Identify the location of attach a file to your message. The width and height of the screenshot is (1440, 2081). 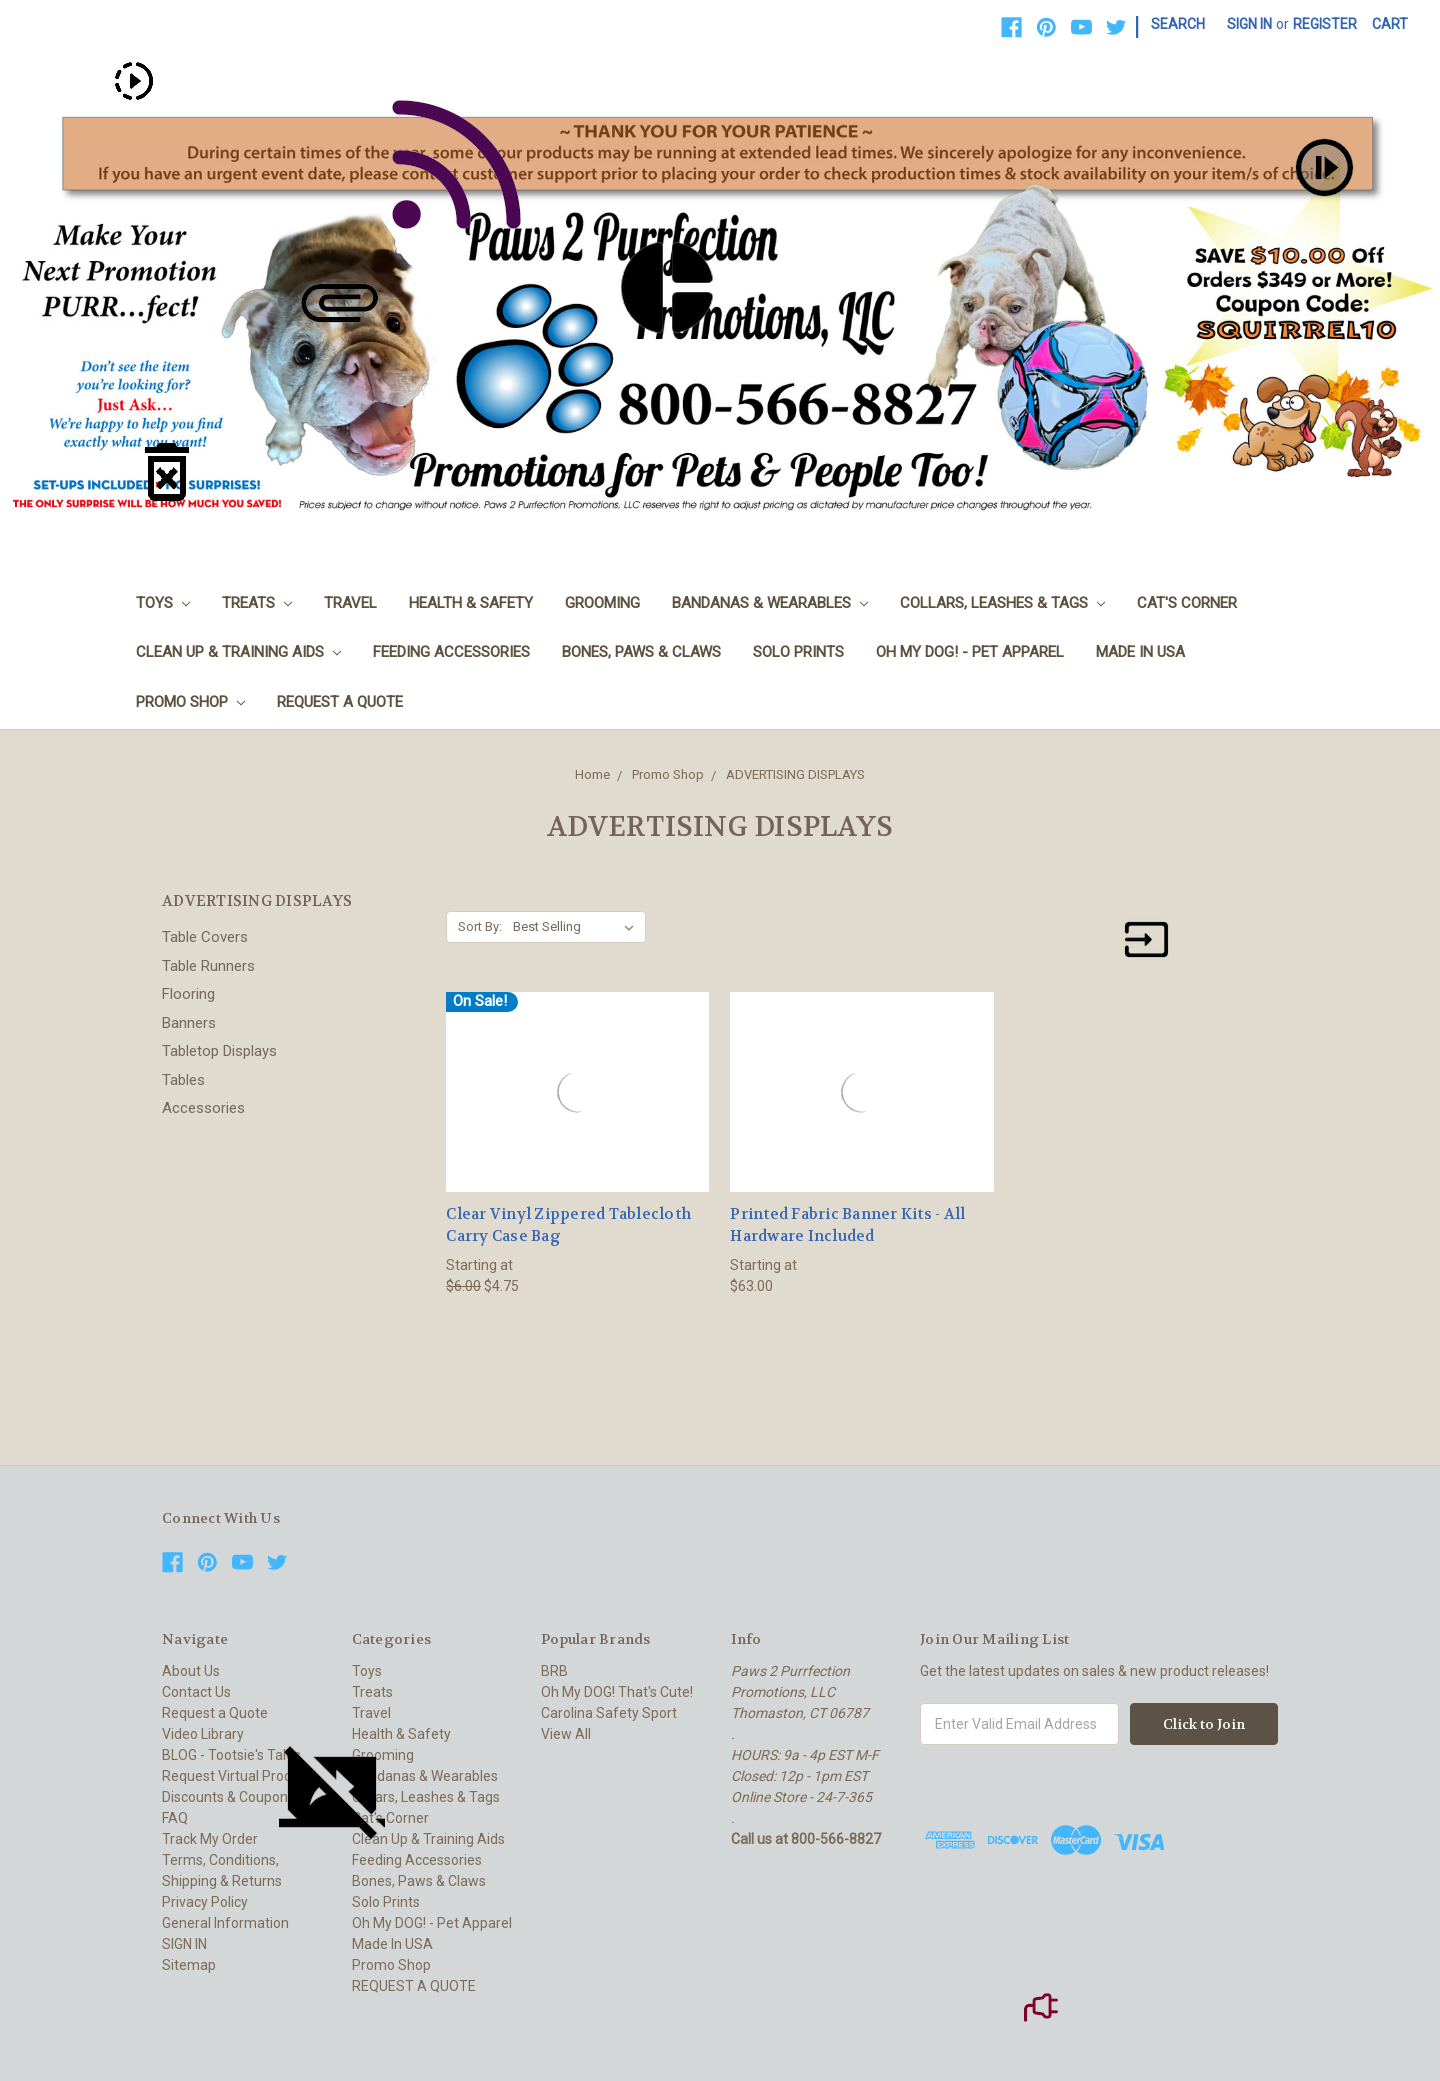
(338, 303).